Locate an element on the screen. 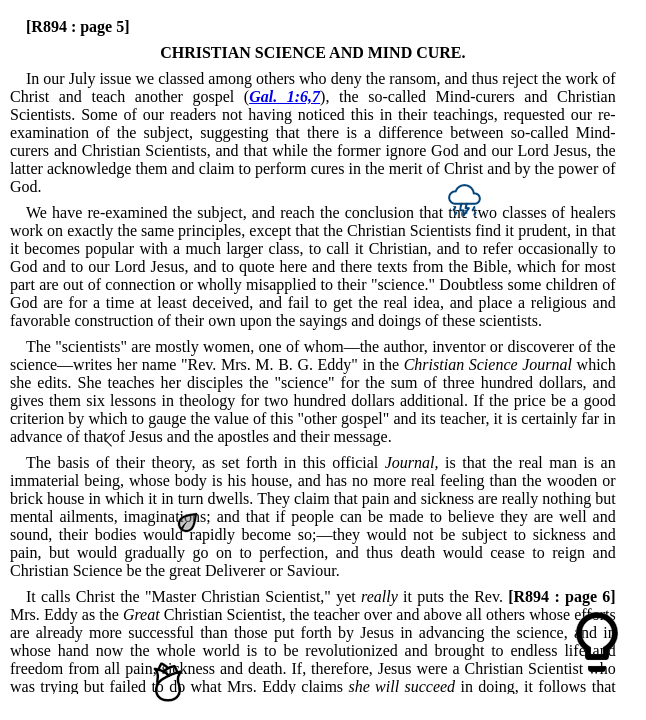  add to favorites or wishlist is located at coordinates (168, 682).